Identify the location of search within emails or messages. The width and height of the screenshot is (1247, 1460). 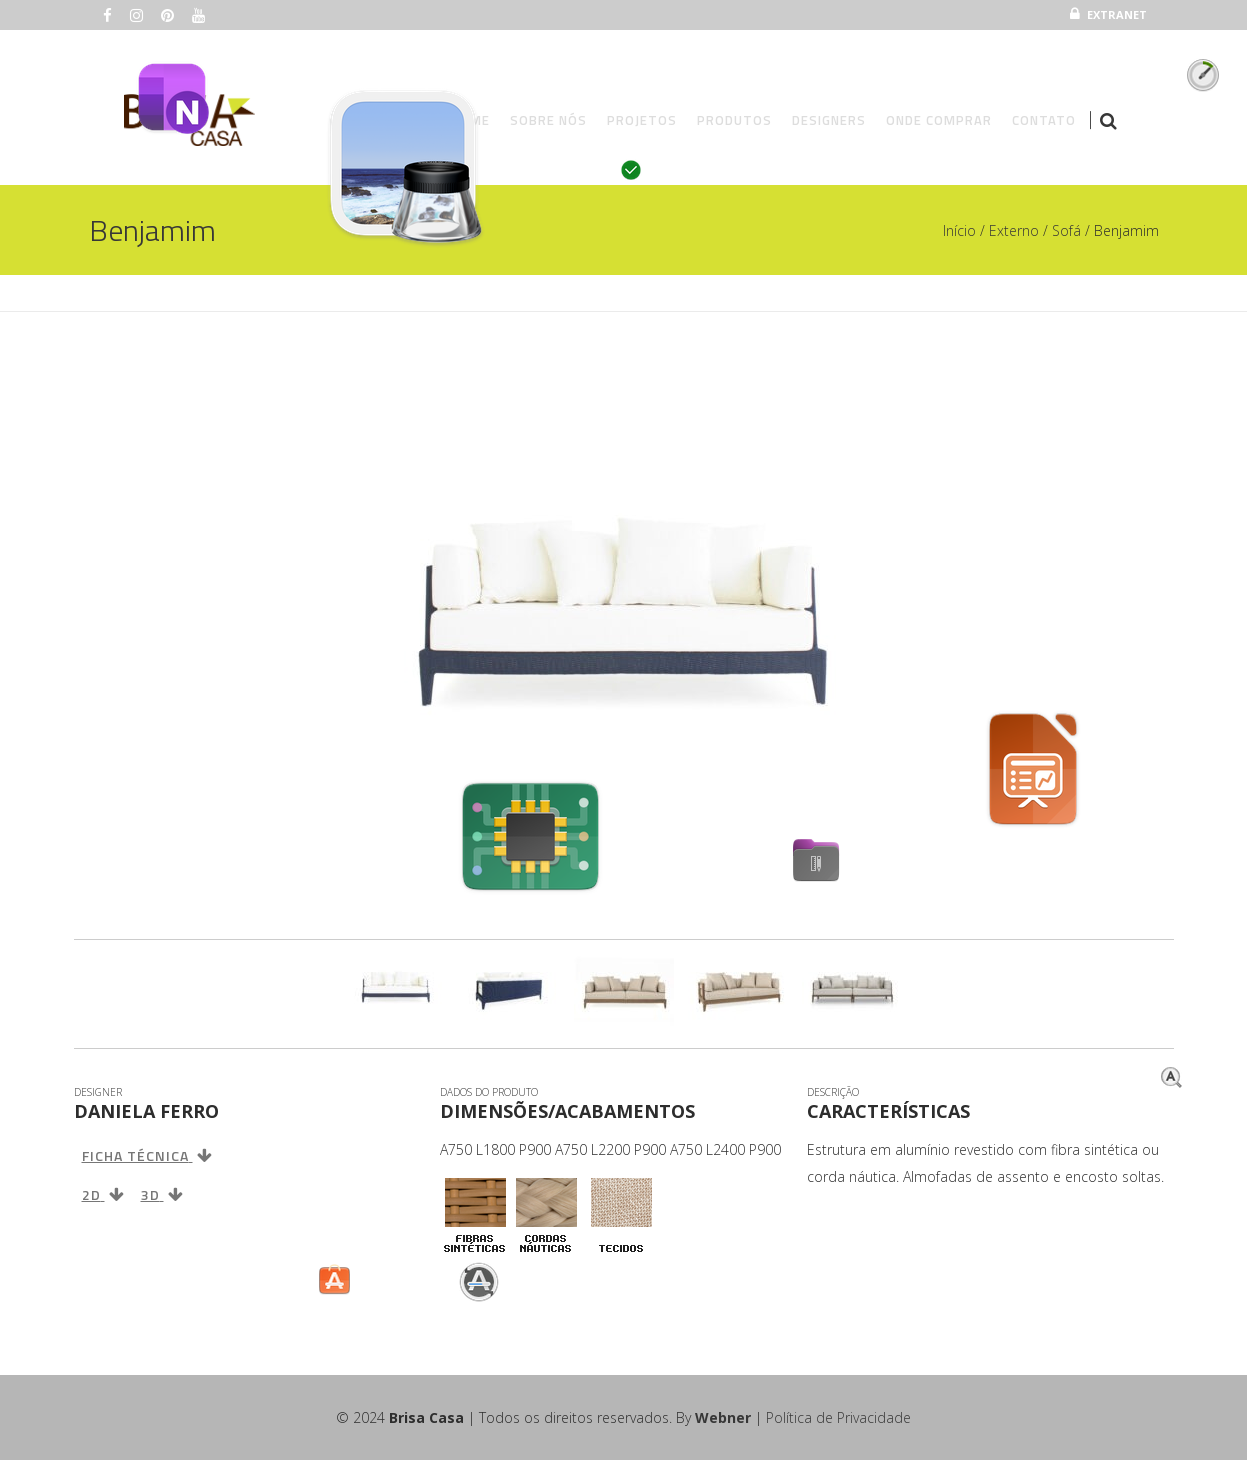
(1171, 1077).